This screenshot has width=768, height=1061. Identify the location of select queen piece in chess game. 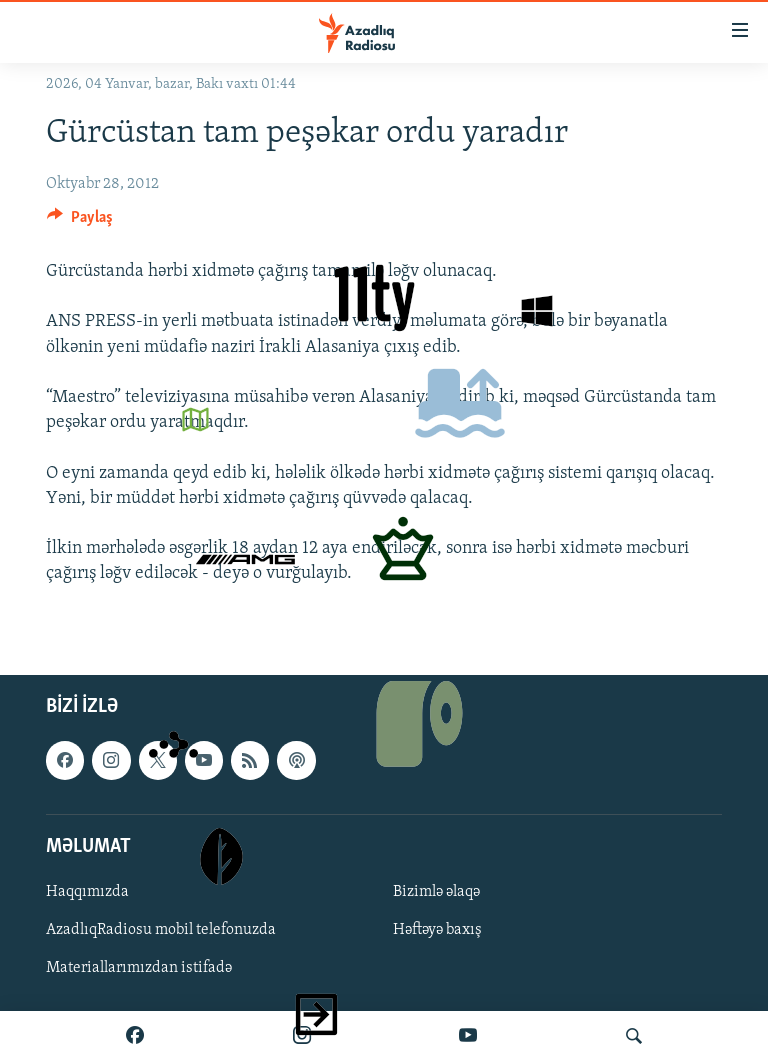
(403, 549).